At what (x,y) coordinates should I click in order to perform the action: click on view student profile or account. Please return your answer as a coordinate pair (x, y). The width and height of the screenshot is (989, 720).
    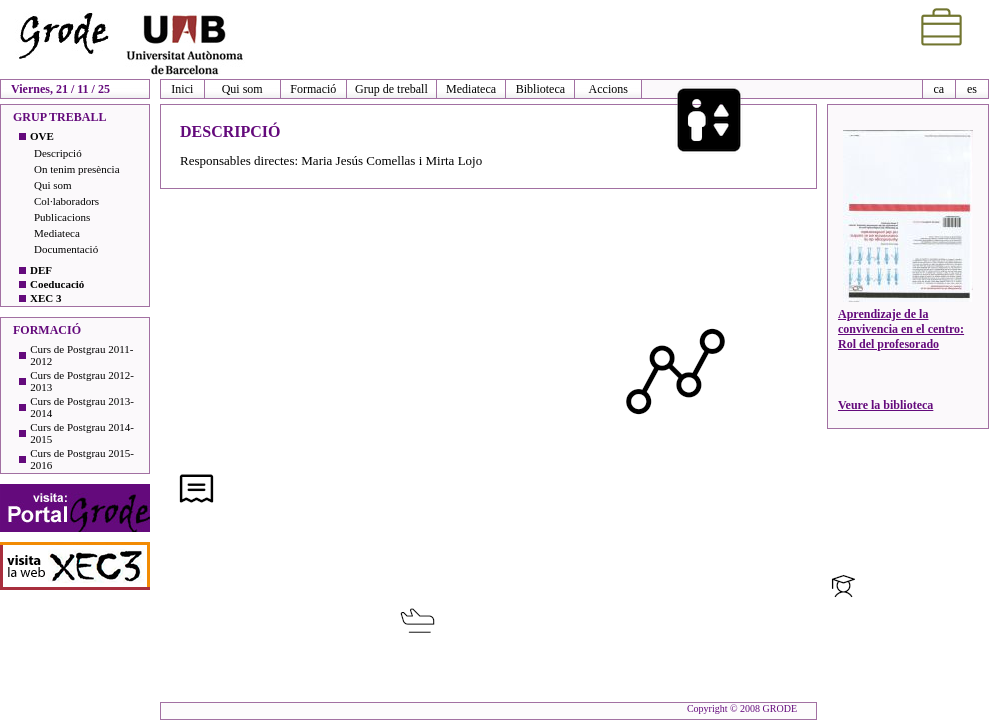
    Looking at the image, I should click on (843, 586).